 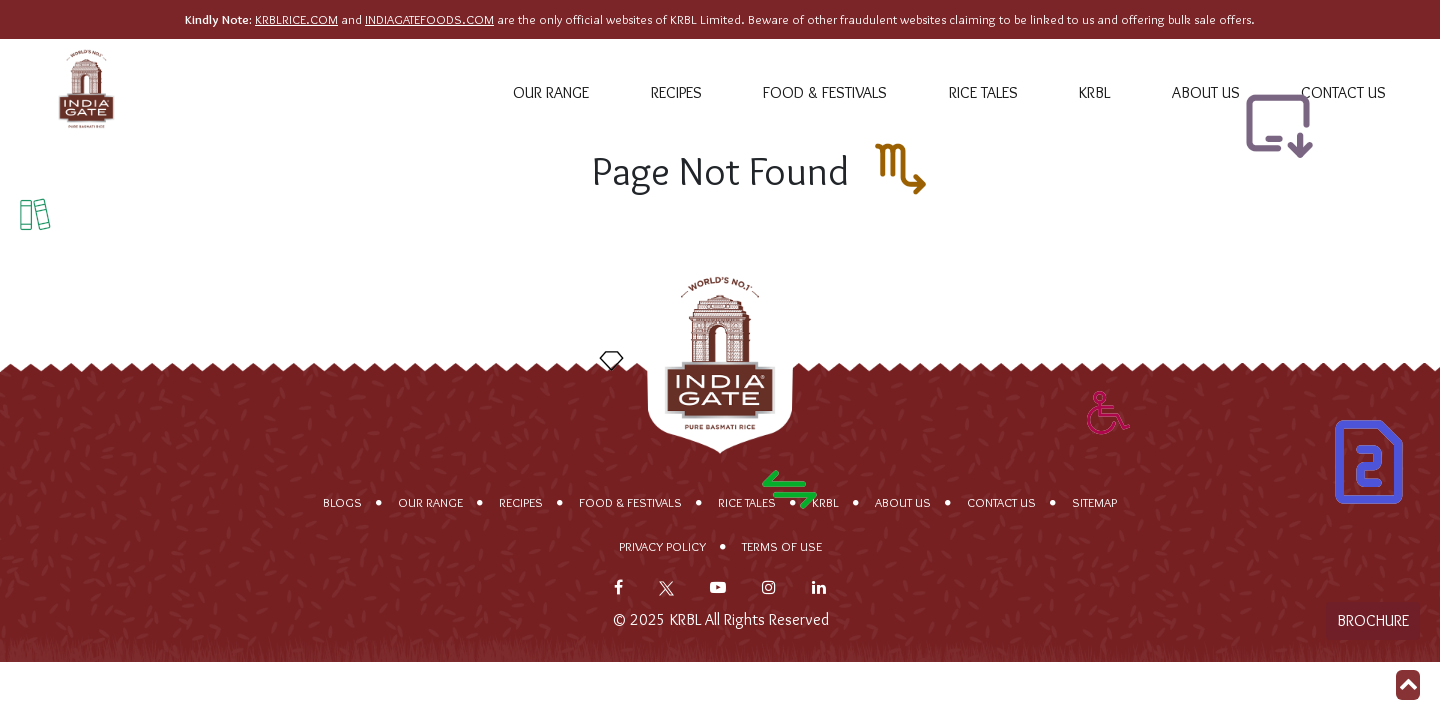 I want to click on indicates scorpio zodiac sign, so click(x=900, y=166).